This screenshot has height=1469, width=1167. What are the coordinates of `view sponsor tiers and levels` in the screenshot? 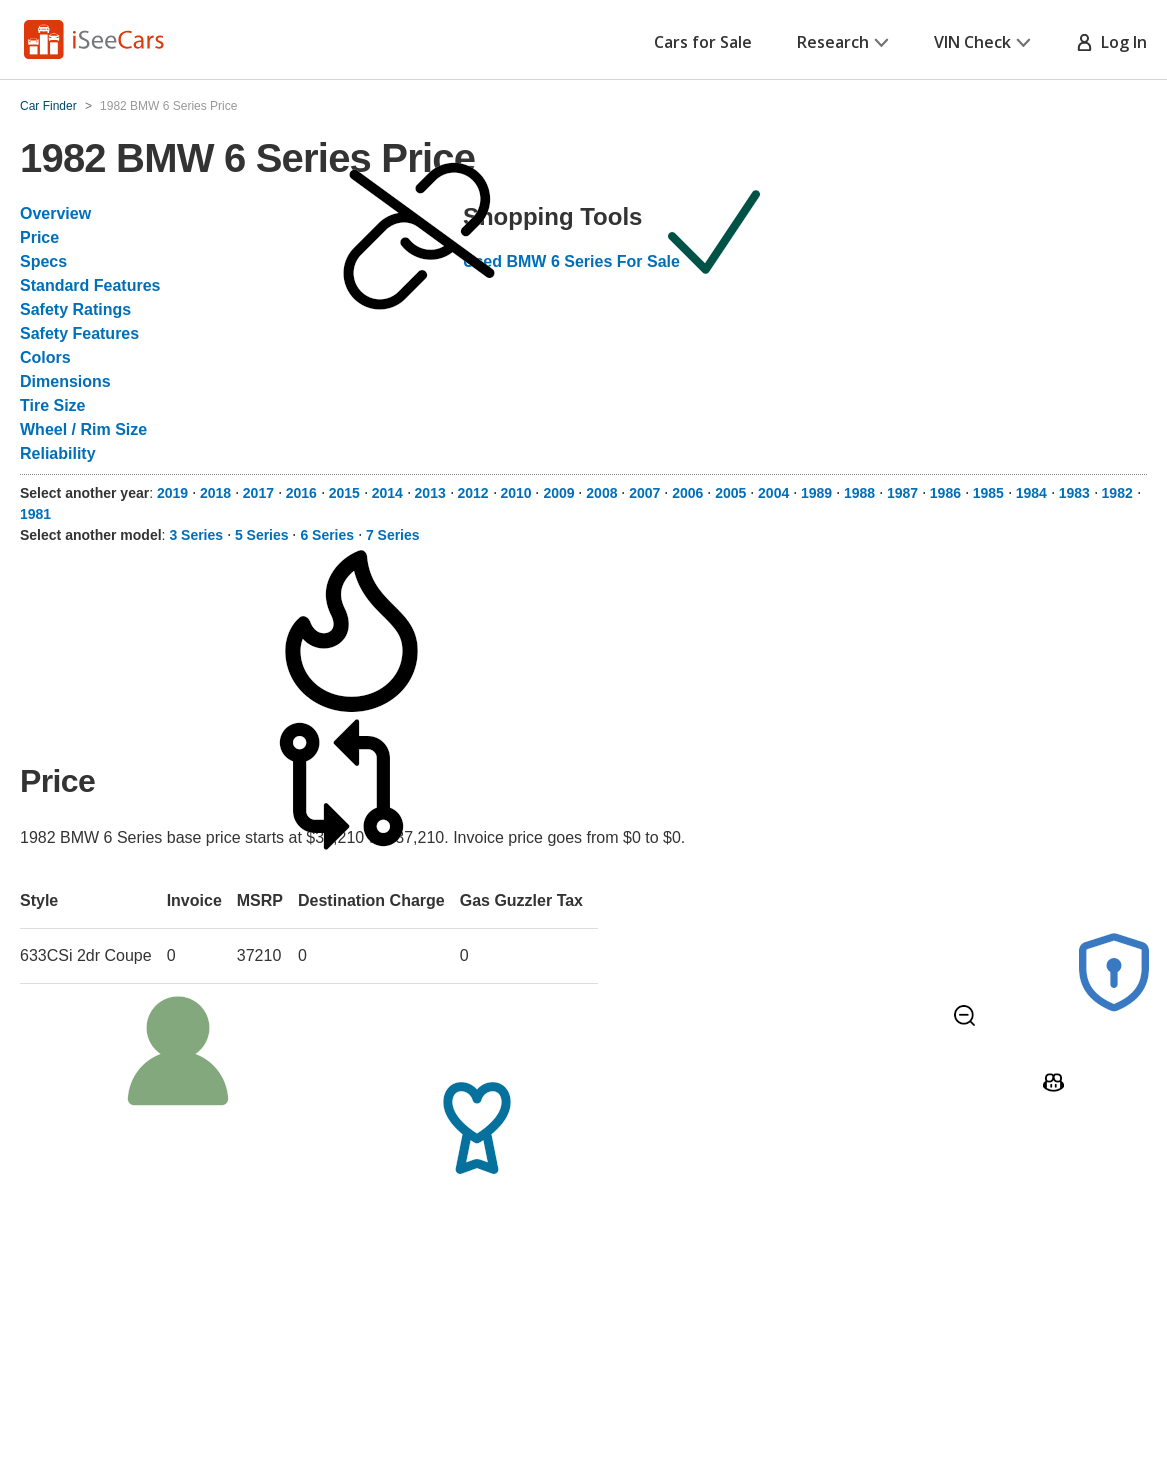 It's located at (477, 1125).